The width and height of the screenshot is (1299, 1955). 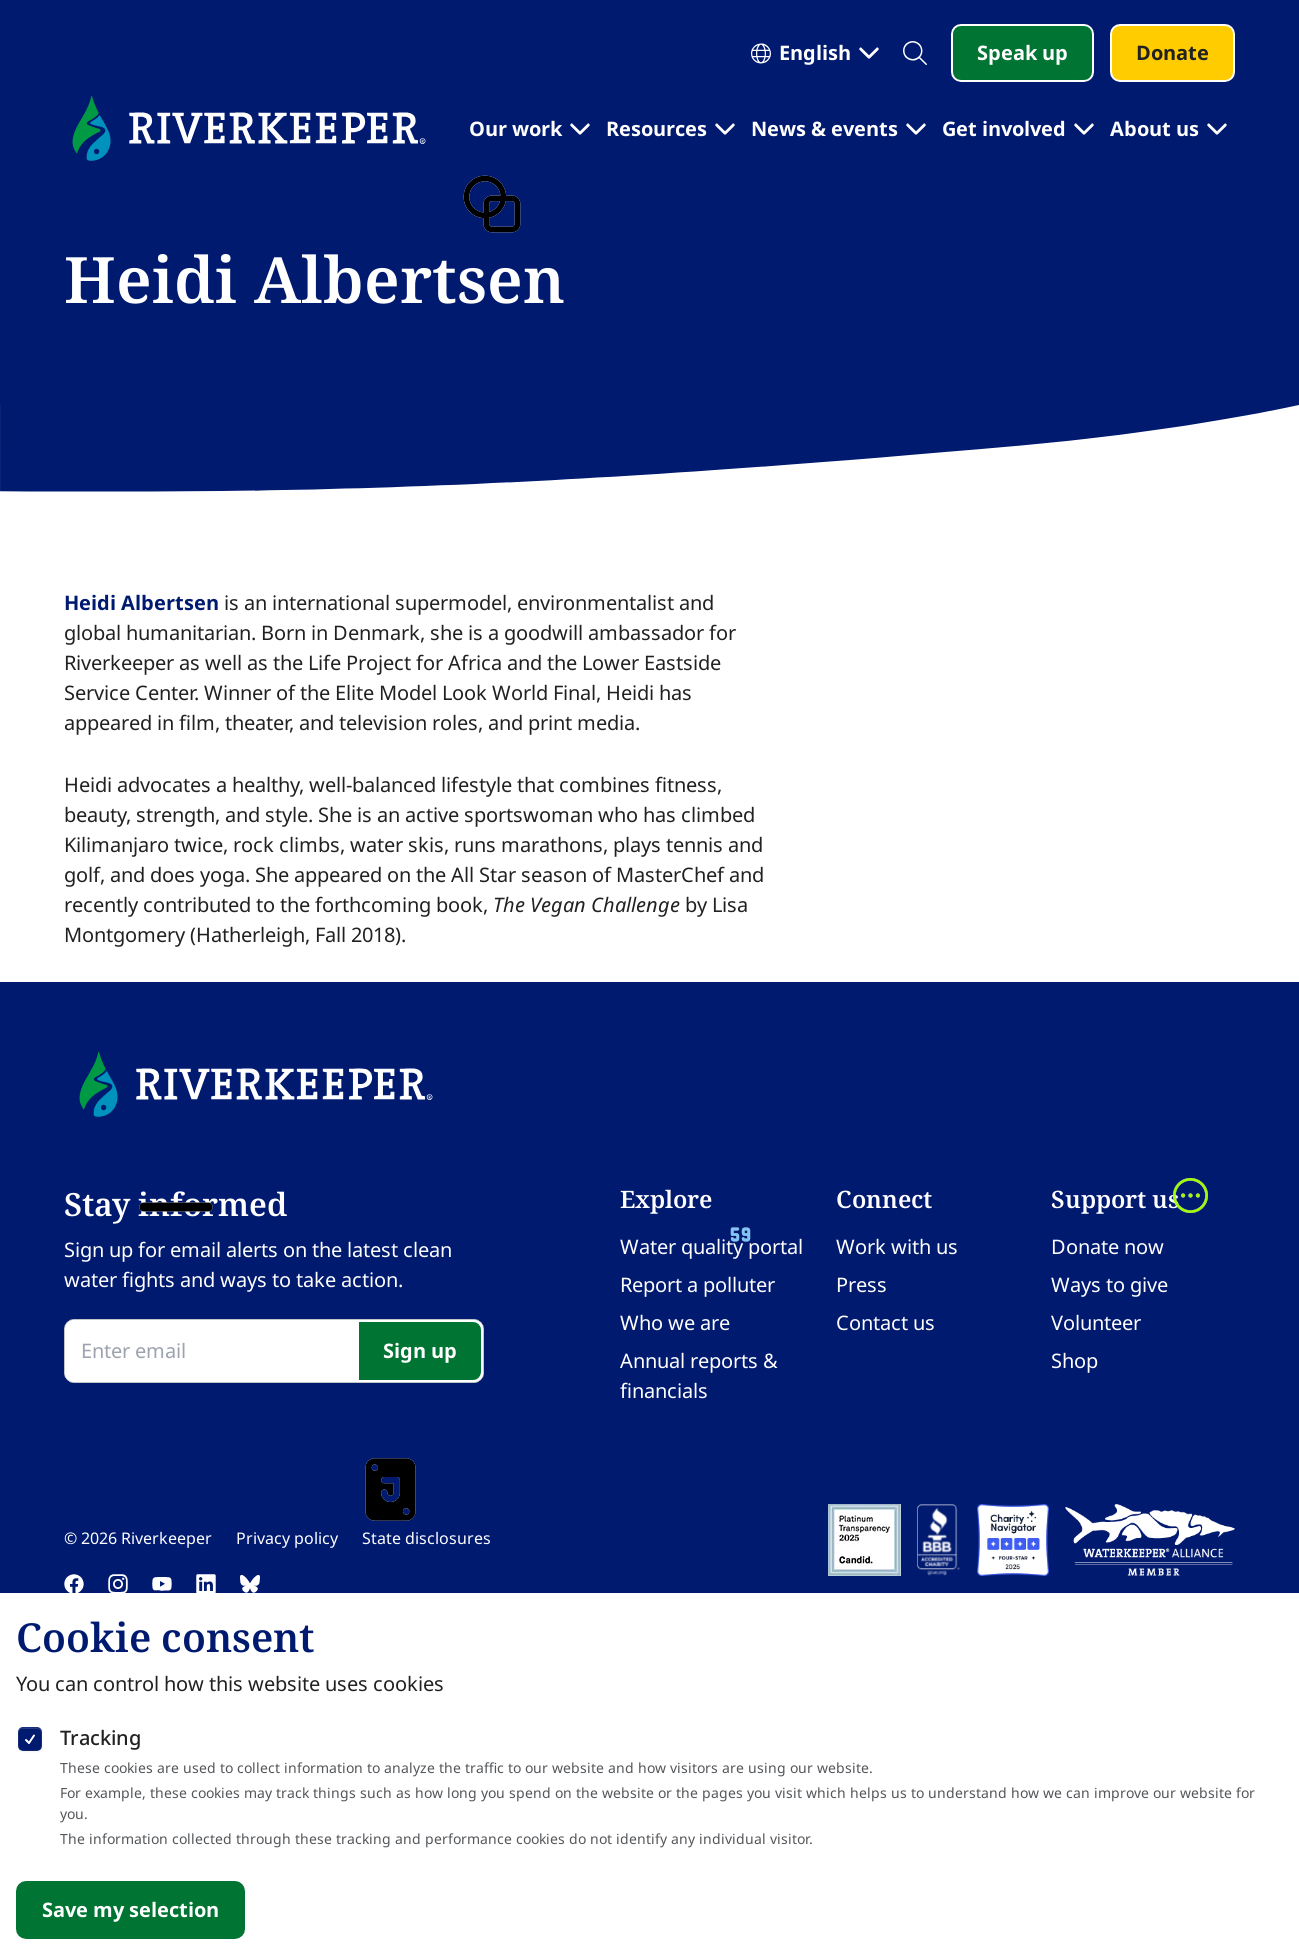 What do you see at coordinates (492, 204) in the screenshot?
I see `toggle between circular and square shape options` at bounding box center [492, 204].